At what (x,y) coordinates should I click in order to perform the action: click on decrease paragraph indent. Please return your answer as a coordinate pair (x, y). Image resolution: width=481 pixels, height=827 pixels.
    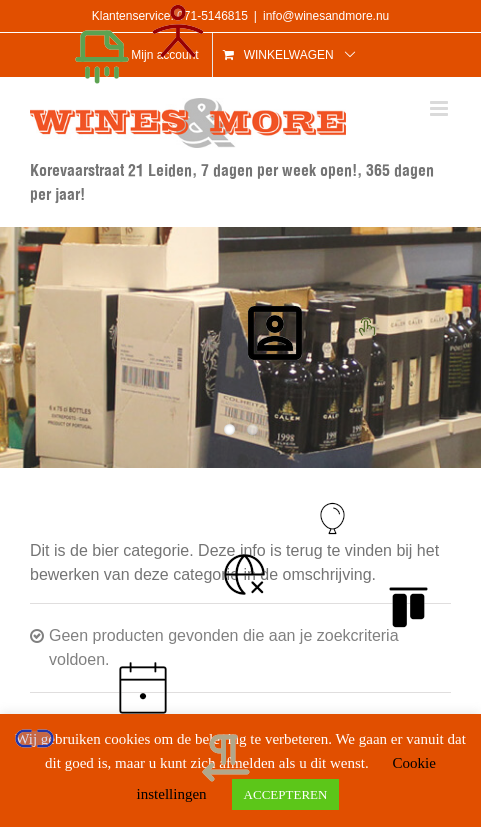
    Looking at the image, I should click on (226, 758).